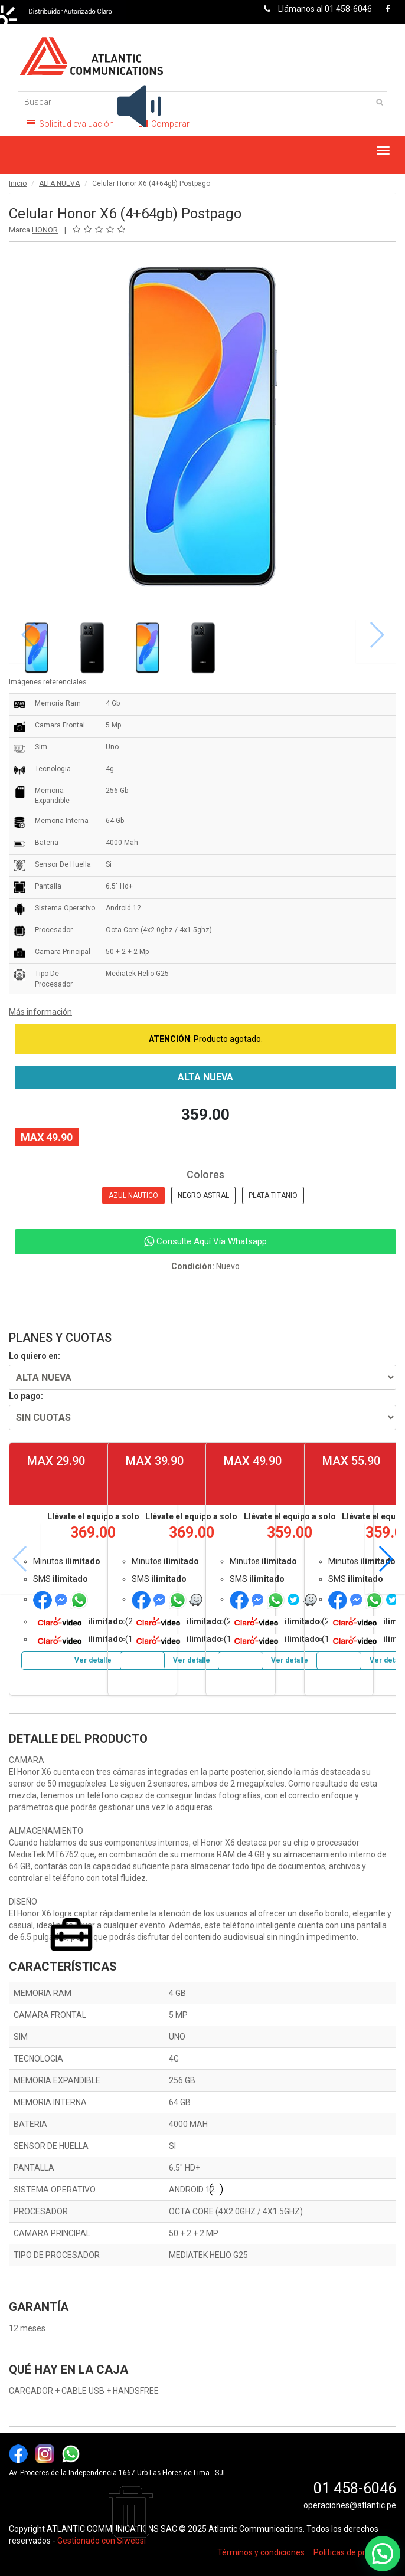  I want to click on delete selected item, so click(130, 2512).